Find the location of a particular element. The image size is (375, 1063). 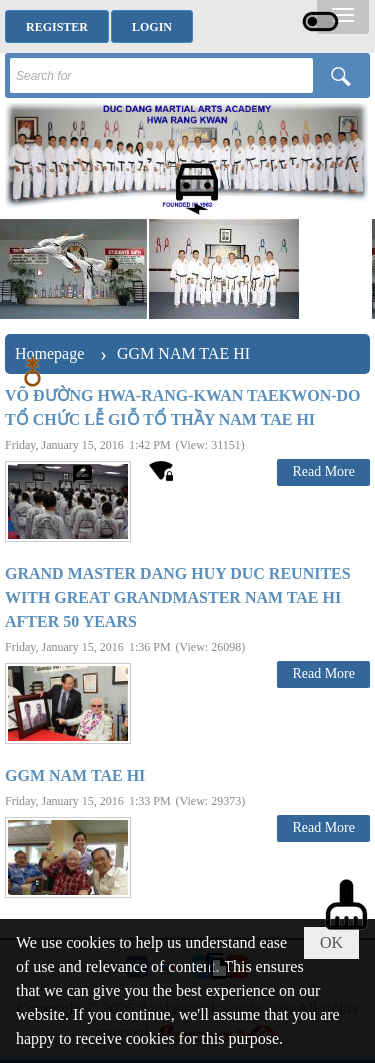

find nearby electric vehicle charging stations is located at coordinates (197, 189).